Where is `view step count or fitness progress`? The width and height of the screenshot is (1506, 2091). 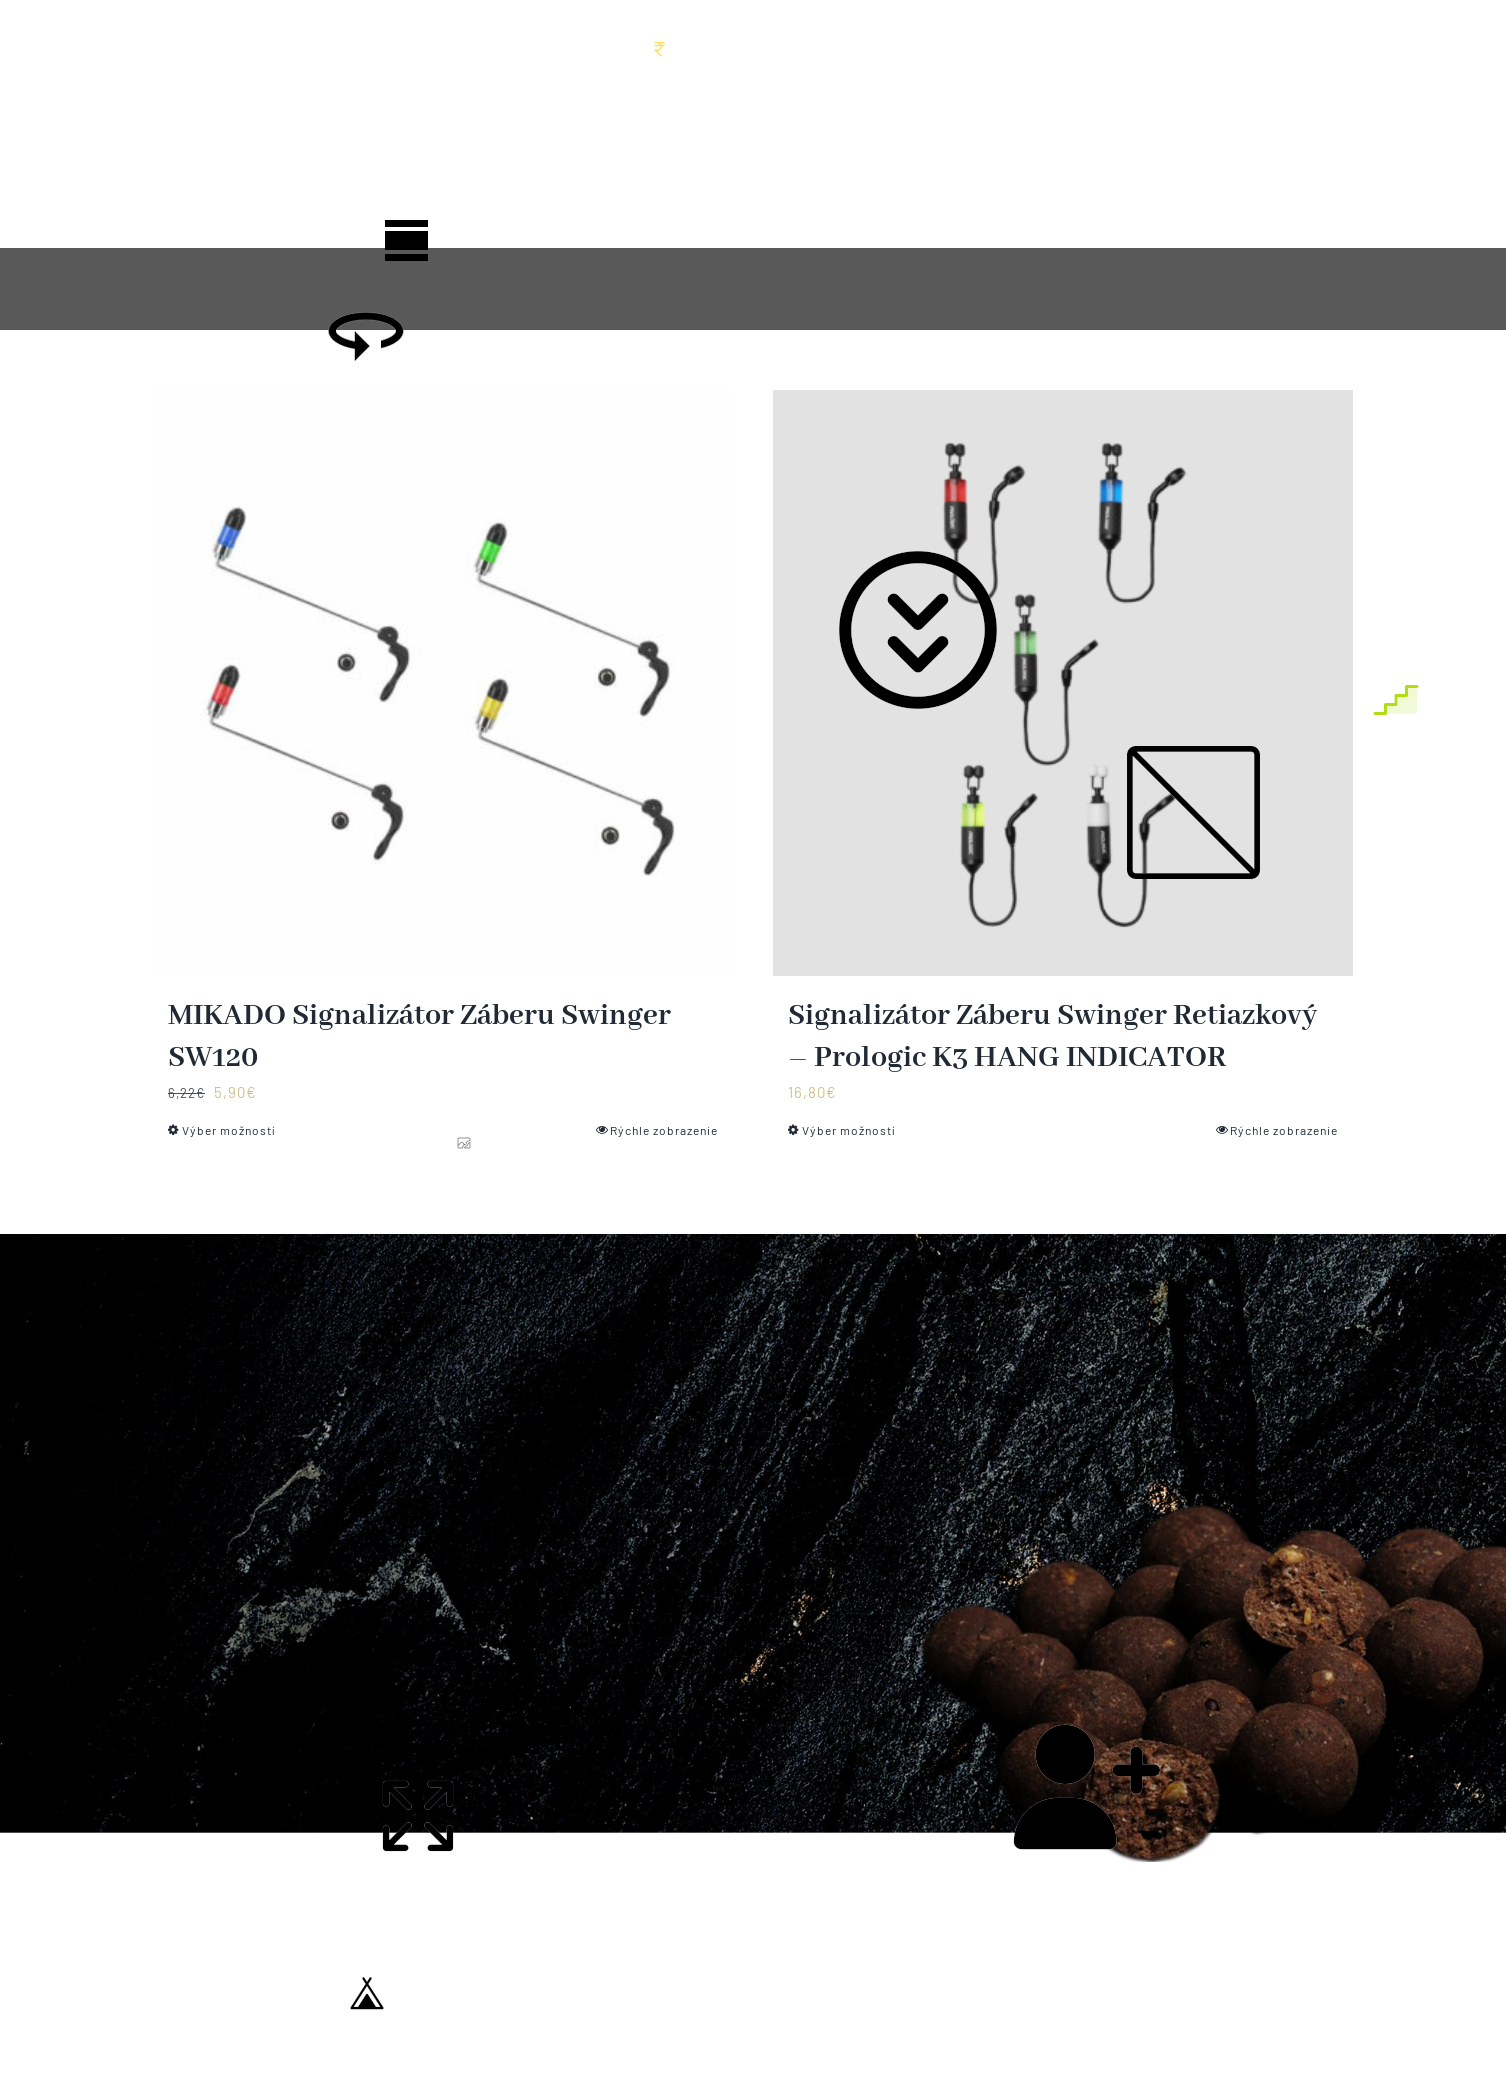
view step count or fitness progress is located at coordinates (1396, 700).